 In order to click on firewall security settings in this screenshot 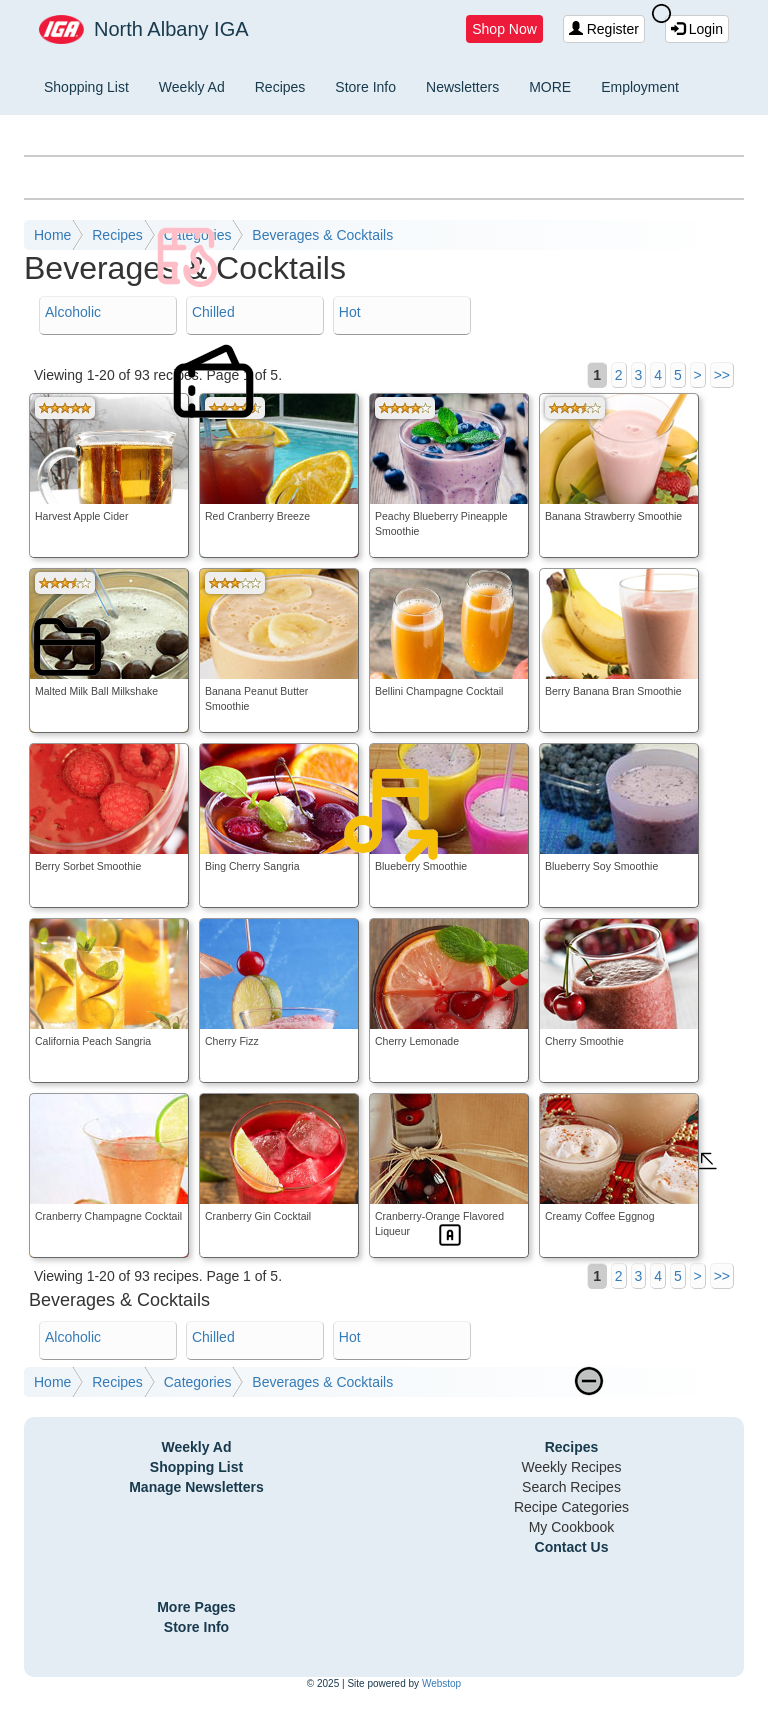, I will do `click(186, 256)`.